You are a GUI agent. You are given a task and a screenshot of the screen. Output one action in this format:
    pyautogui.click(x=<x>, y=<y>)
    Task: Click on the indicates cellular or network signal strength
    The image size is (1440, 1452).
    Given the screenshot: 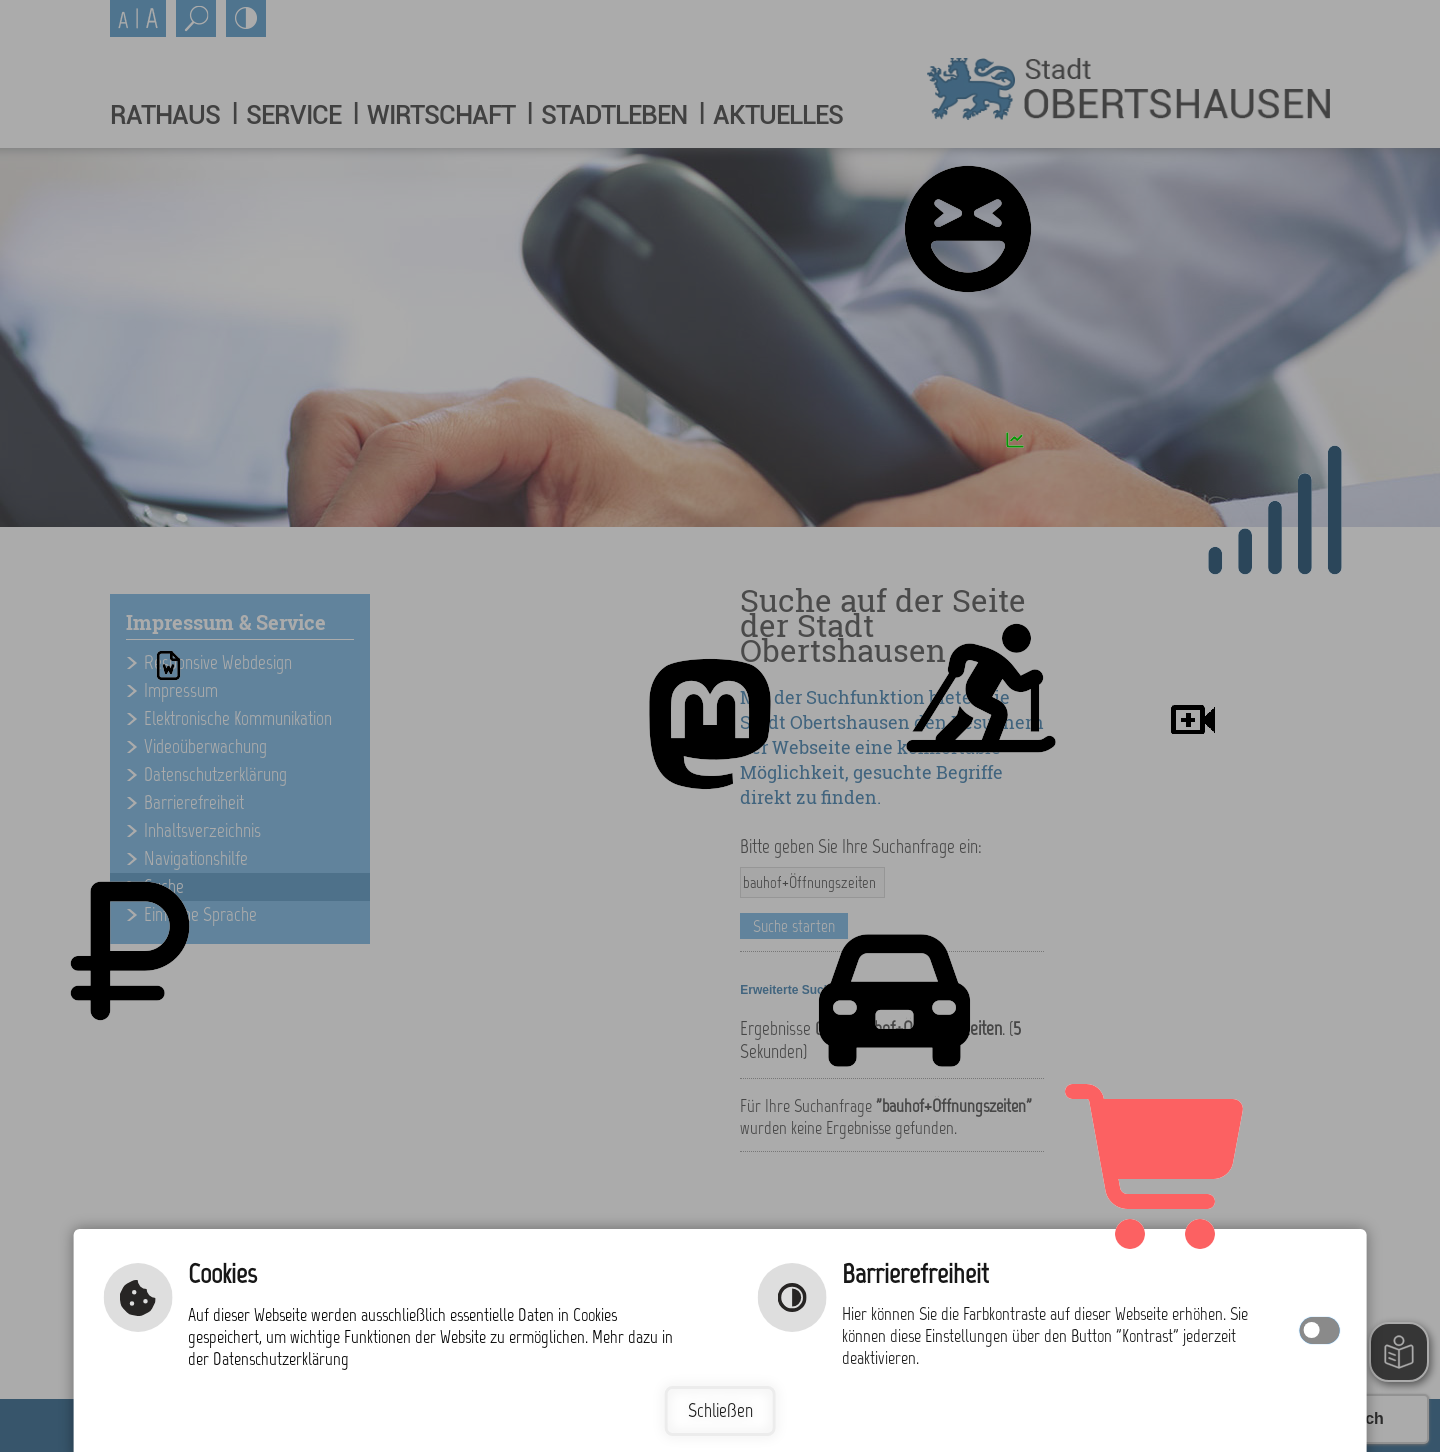 What is the action you would take?
    pyautogui.click(x=1275, y=510)
    